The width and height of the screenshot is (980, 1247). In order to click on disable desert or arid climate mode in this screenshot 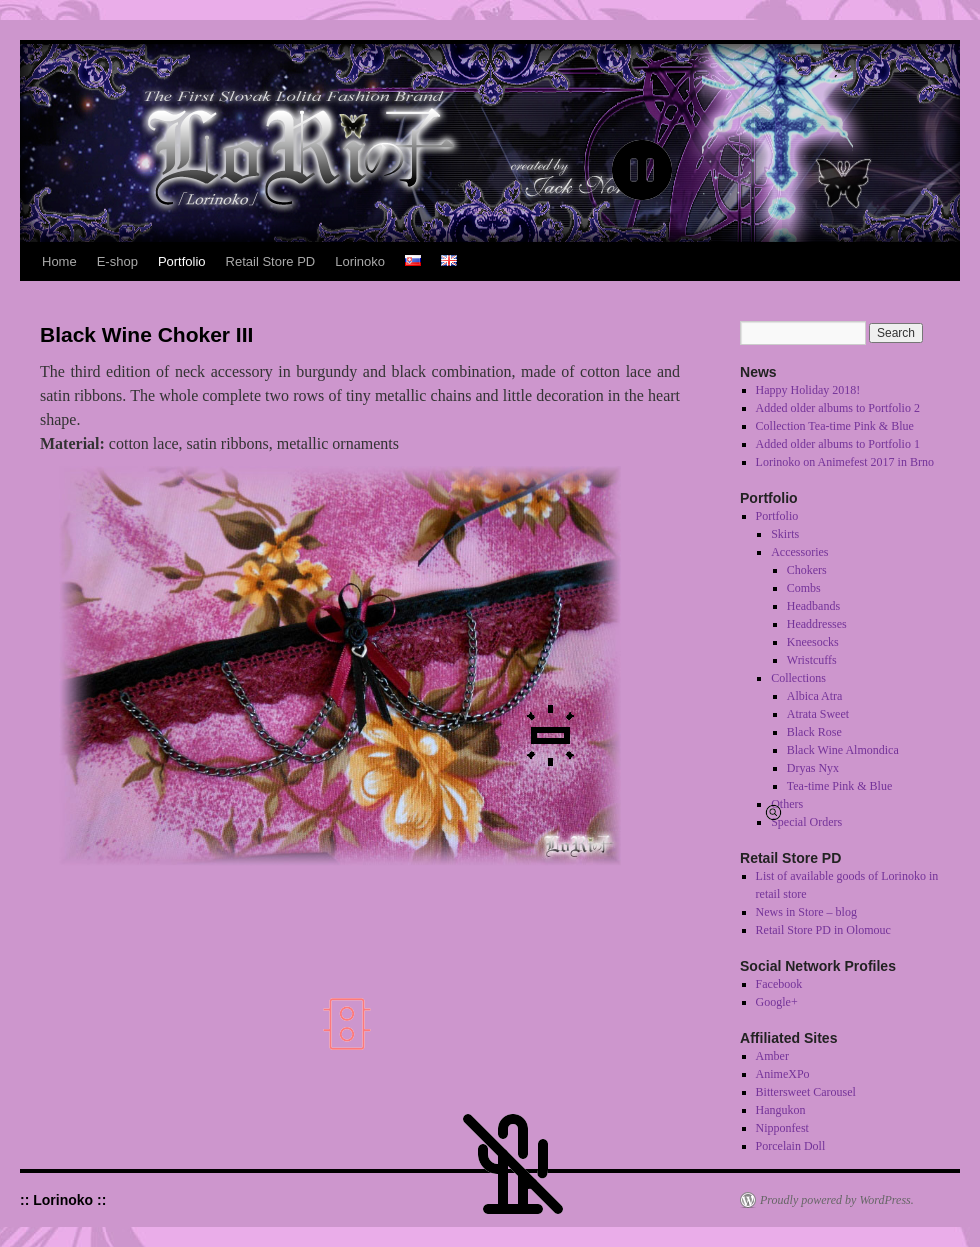, I will do `click(513, 1164)`.